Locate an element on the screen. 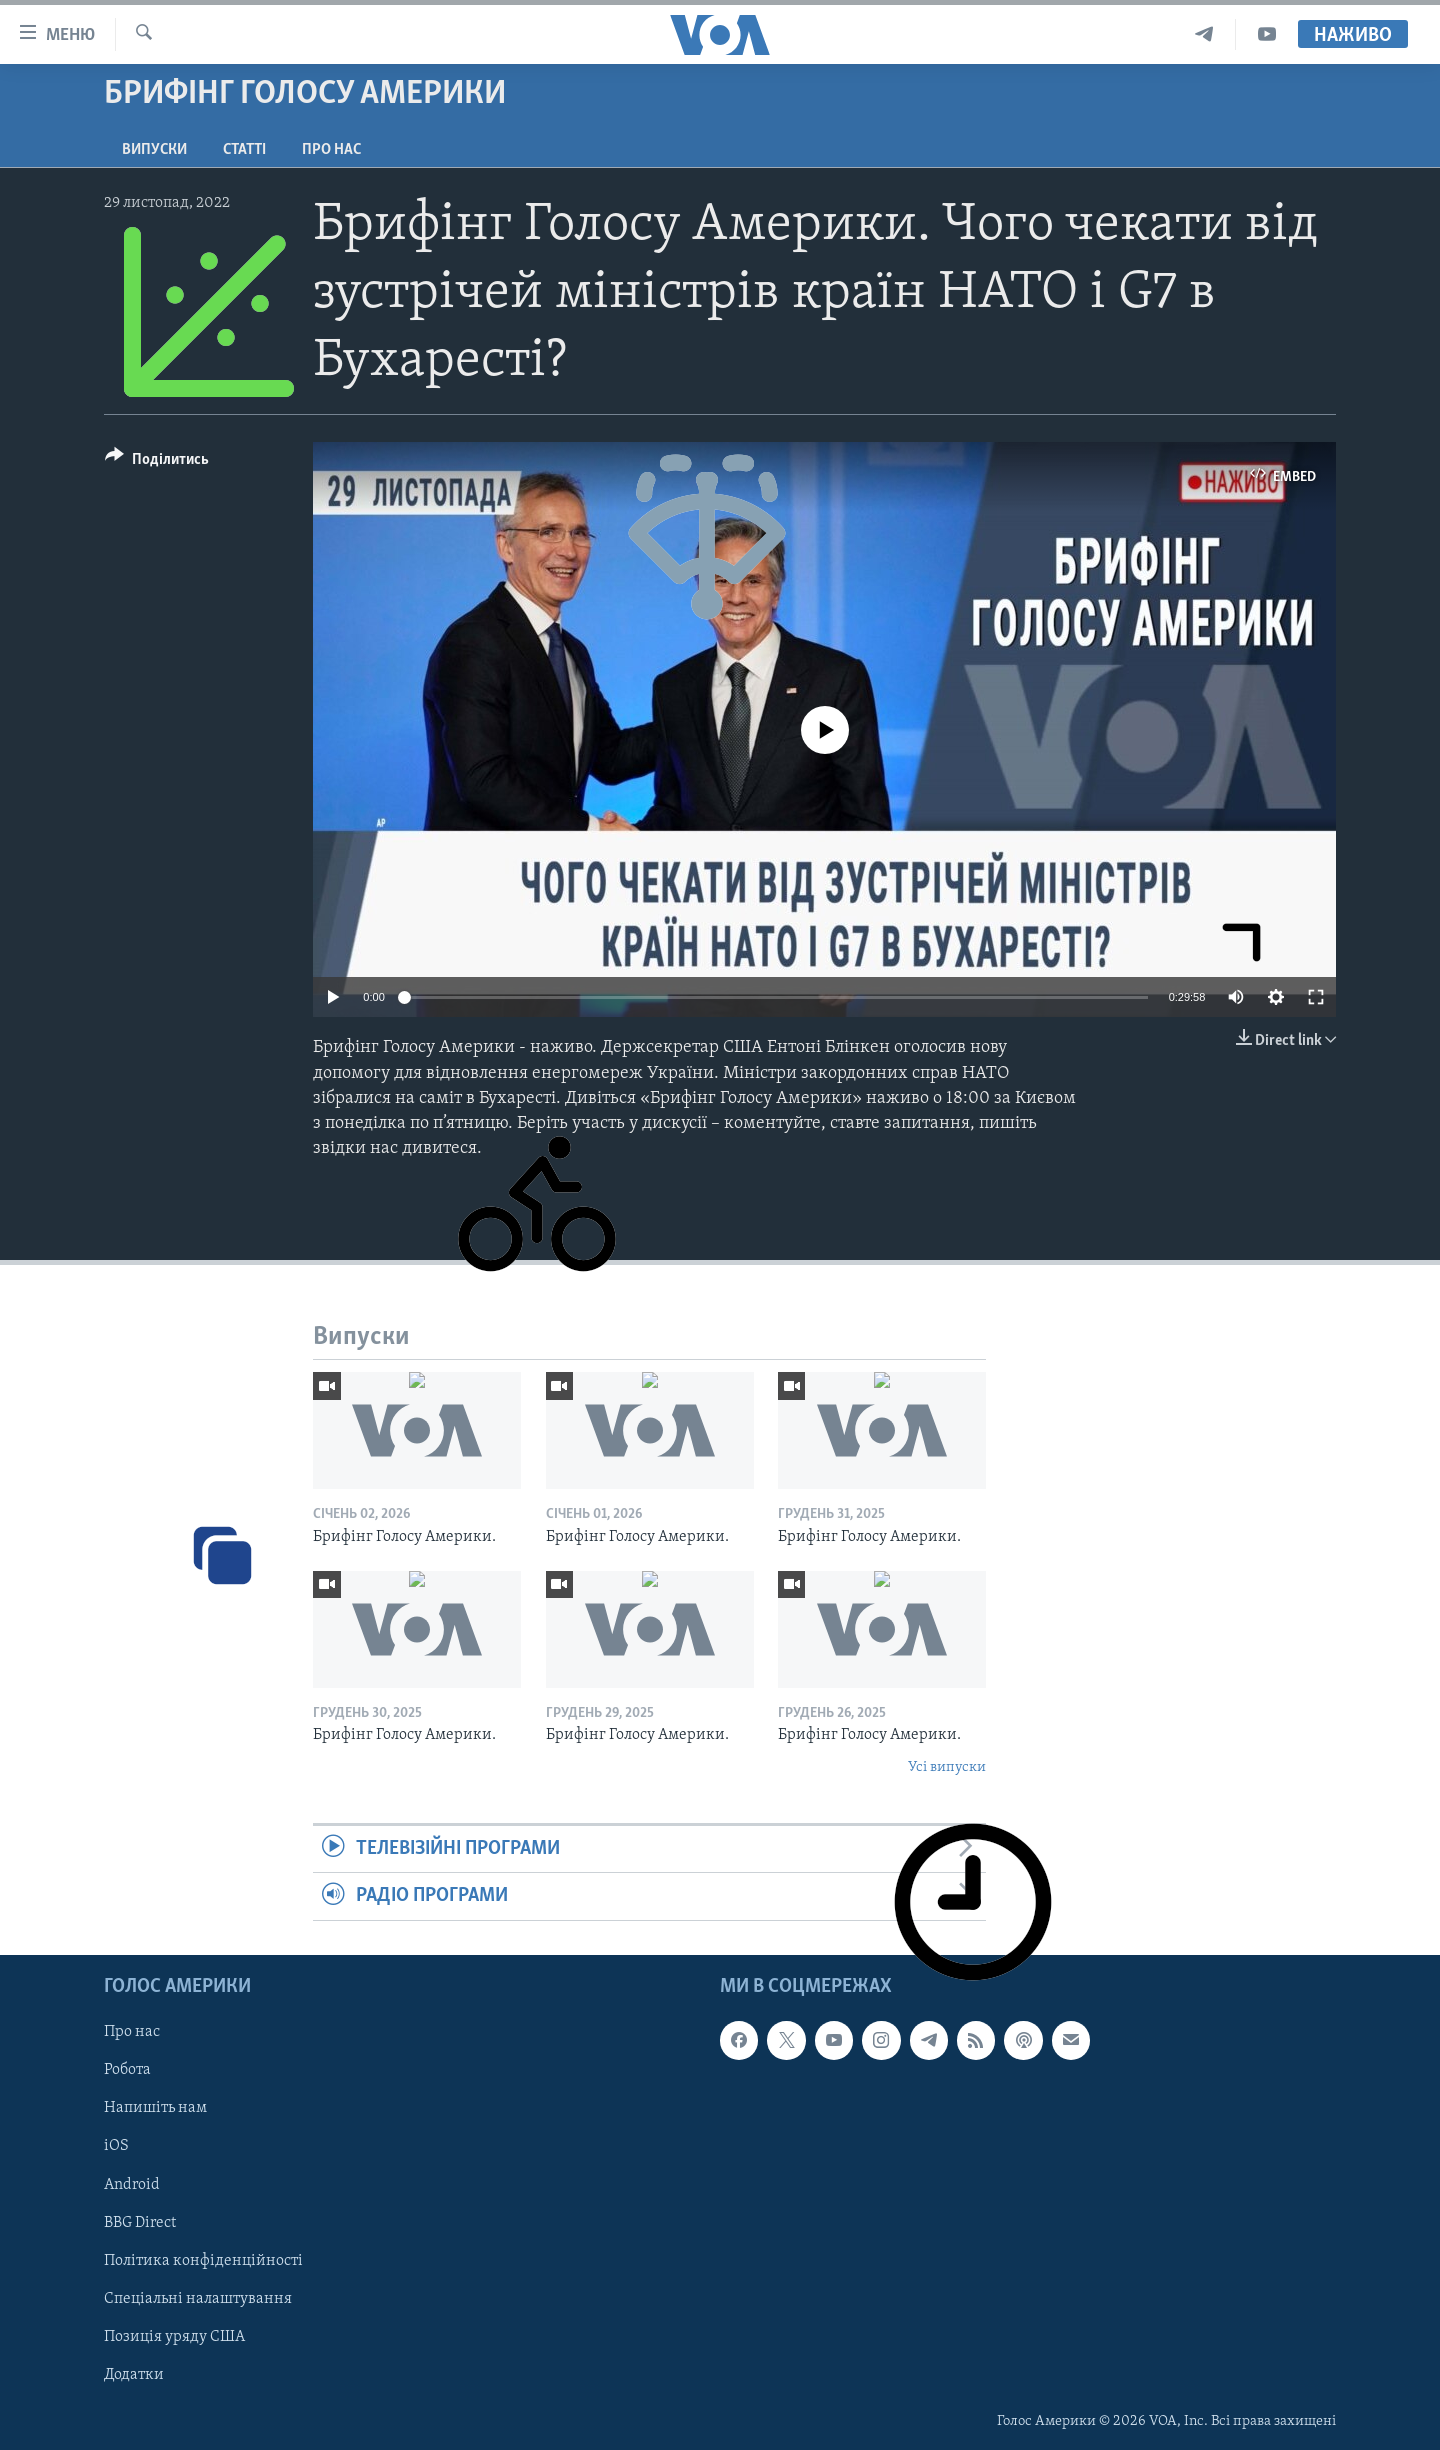 The height and width of the screenshot is (2450, 1440). access bike-sharing or cycling options is located at coordinates (537, 1201).